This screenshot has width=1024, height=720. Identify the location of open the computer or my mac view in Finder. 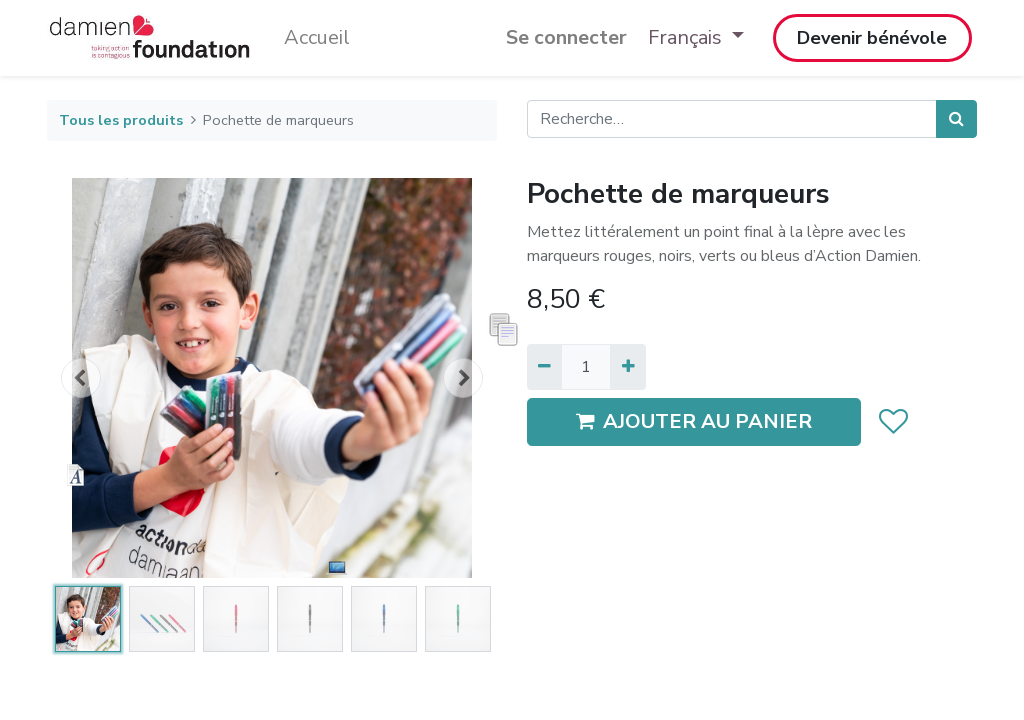
(337, 566).